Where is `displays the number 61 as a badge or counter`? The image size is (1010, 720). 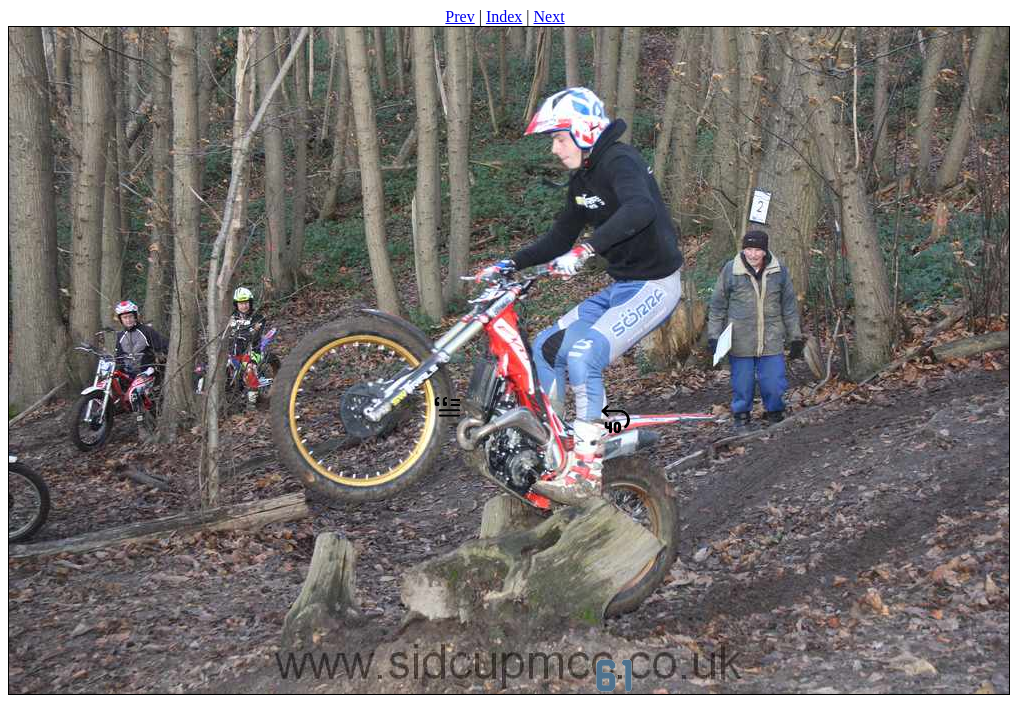 displays the number 61 as a badge or counter is located at coordinates (615, 675).